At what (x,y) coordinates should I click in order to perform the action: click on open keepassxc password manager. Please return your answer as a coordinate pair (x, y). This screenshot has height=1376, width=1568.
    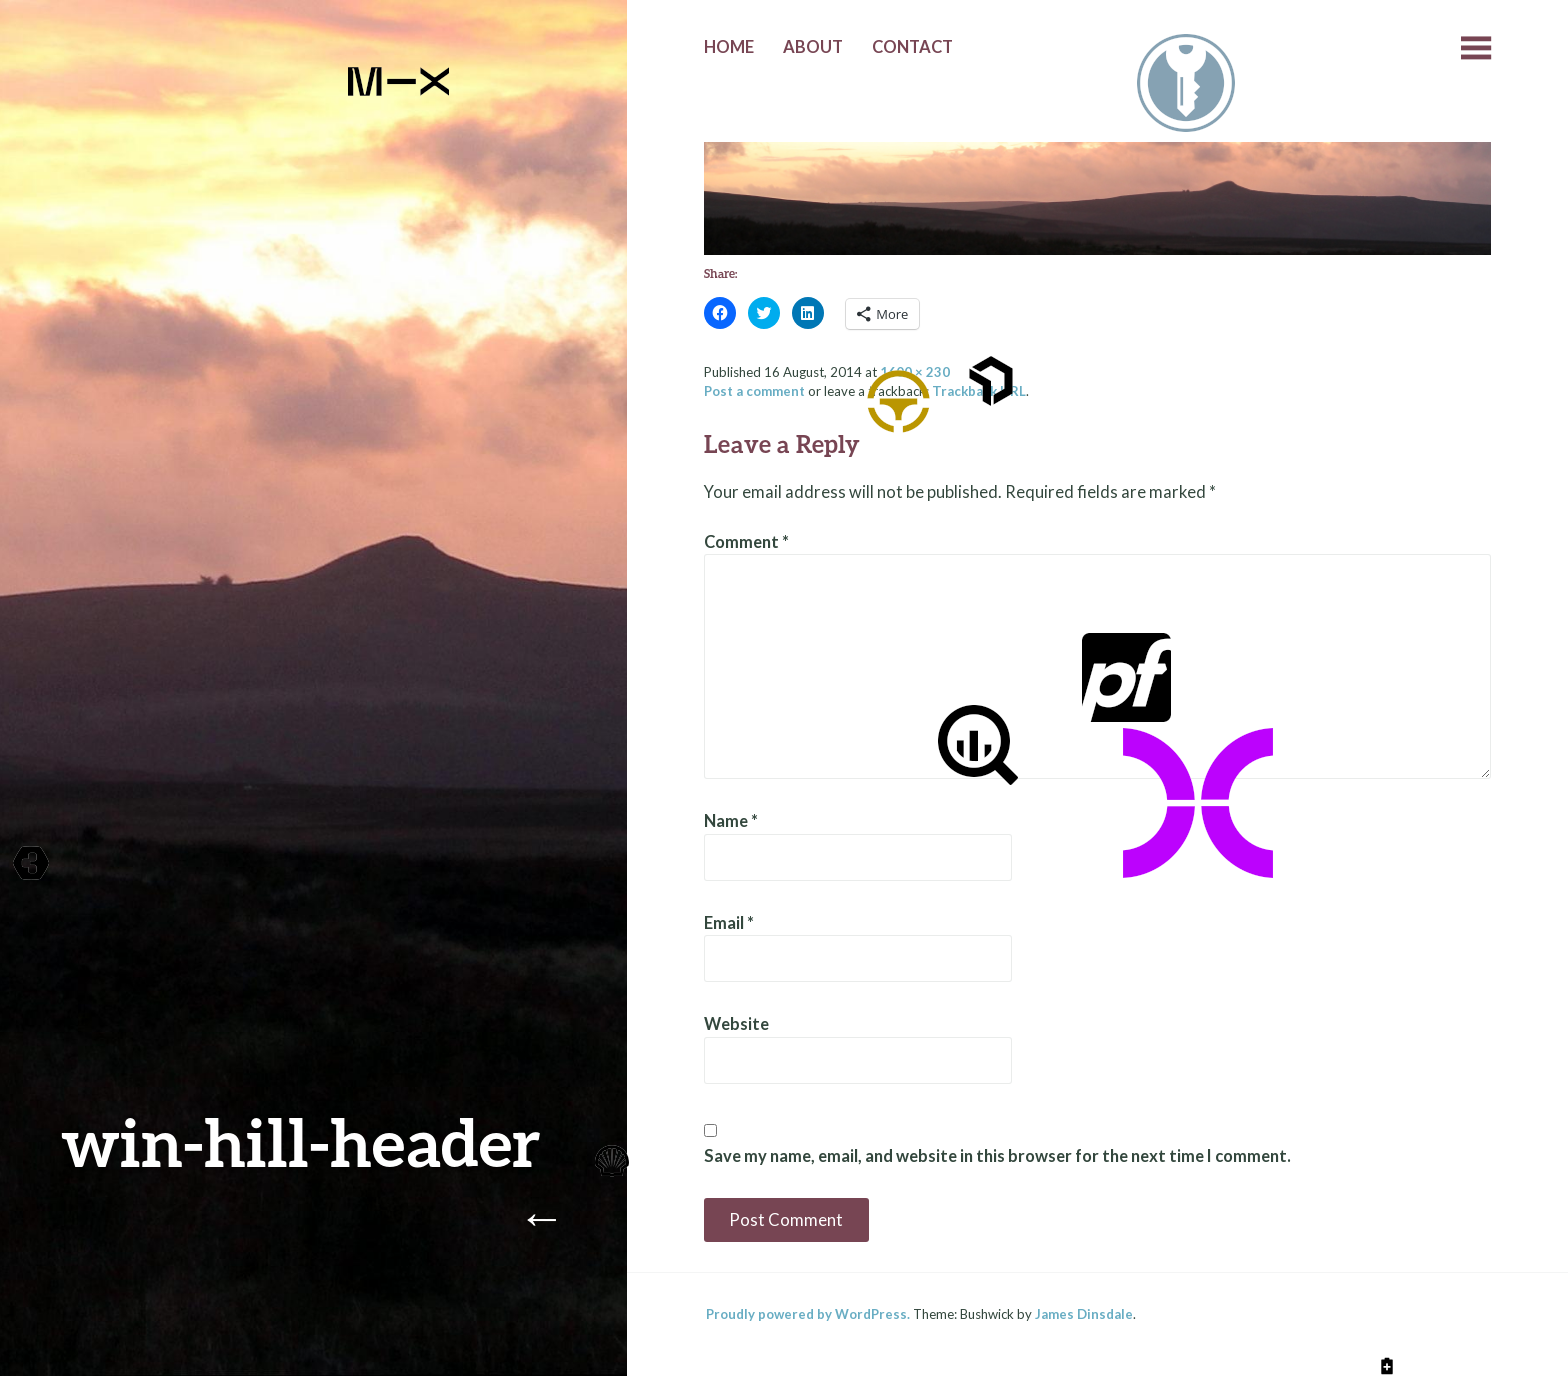
    Looking at the image, I should click on (1186, 83).